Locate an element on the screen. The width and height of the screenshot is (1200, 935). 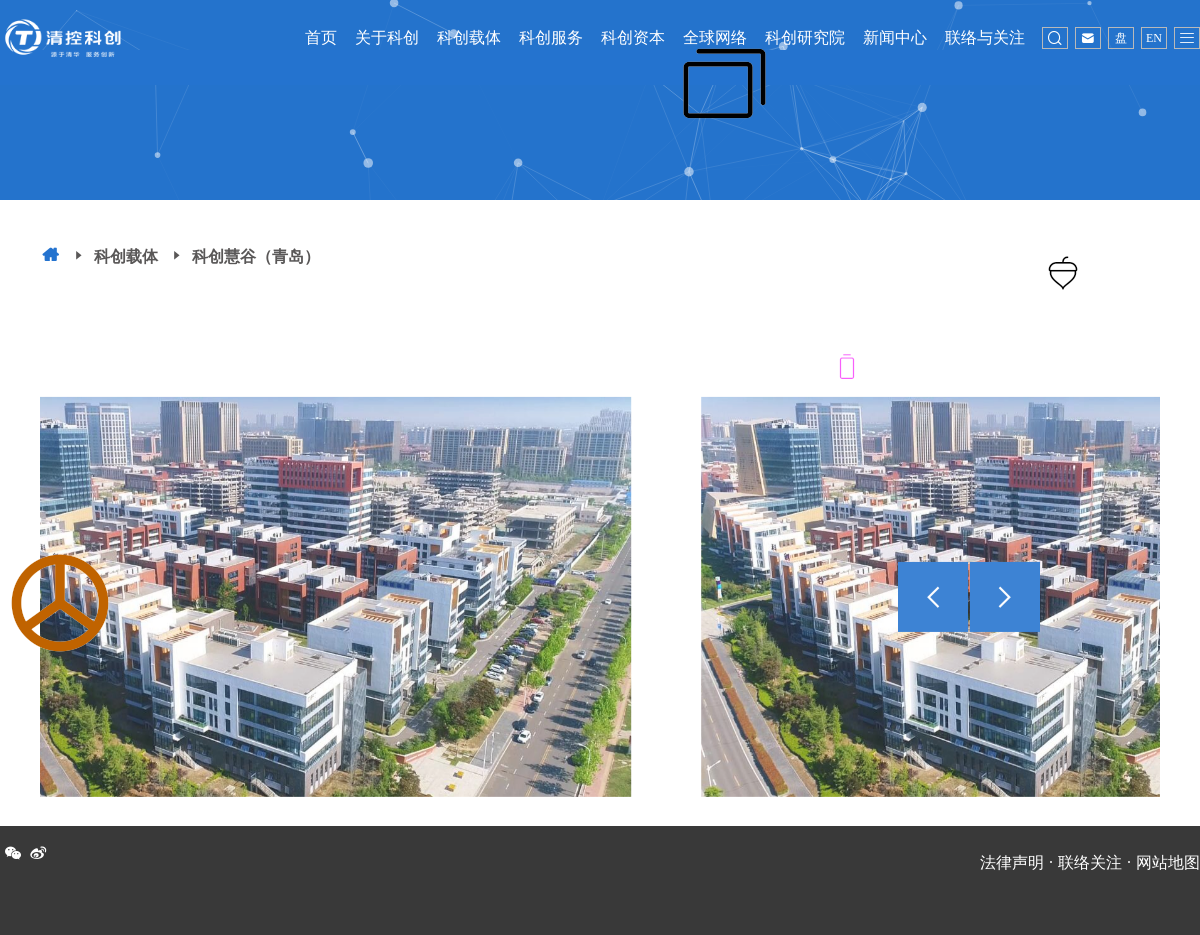
indicates battery is empty or critically low is located at coordinates (847, 367).